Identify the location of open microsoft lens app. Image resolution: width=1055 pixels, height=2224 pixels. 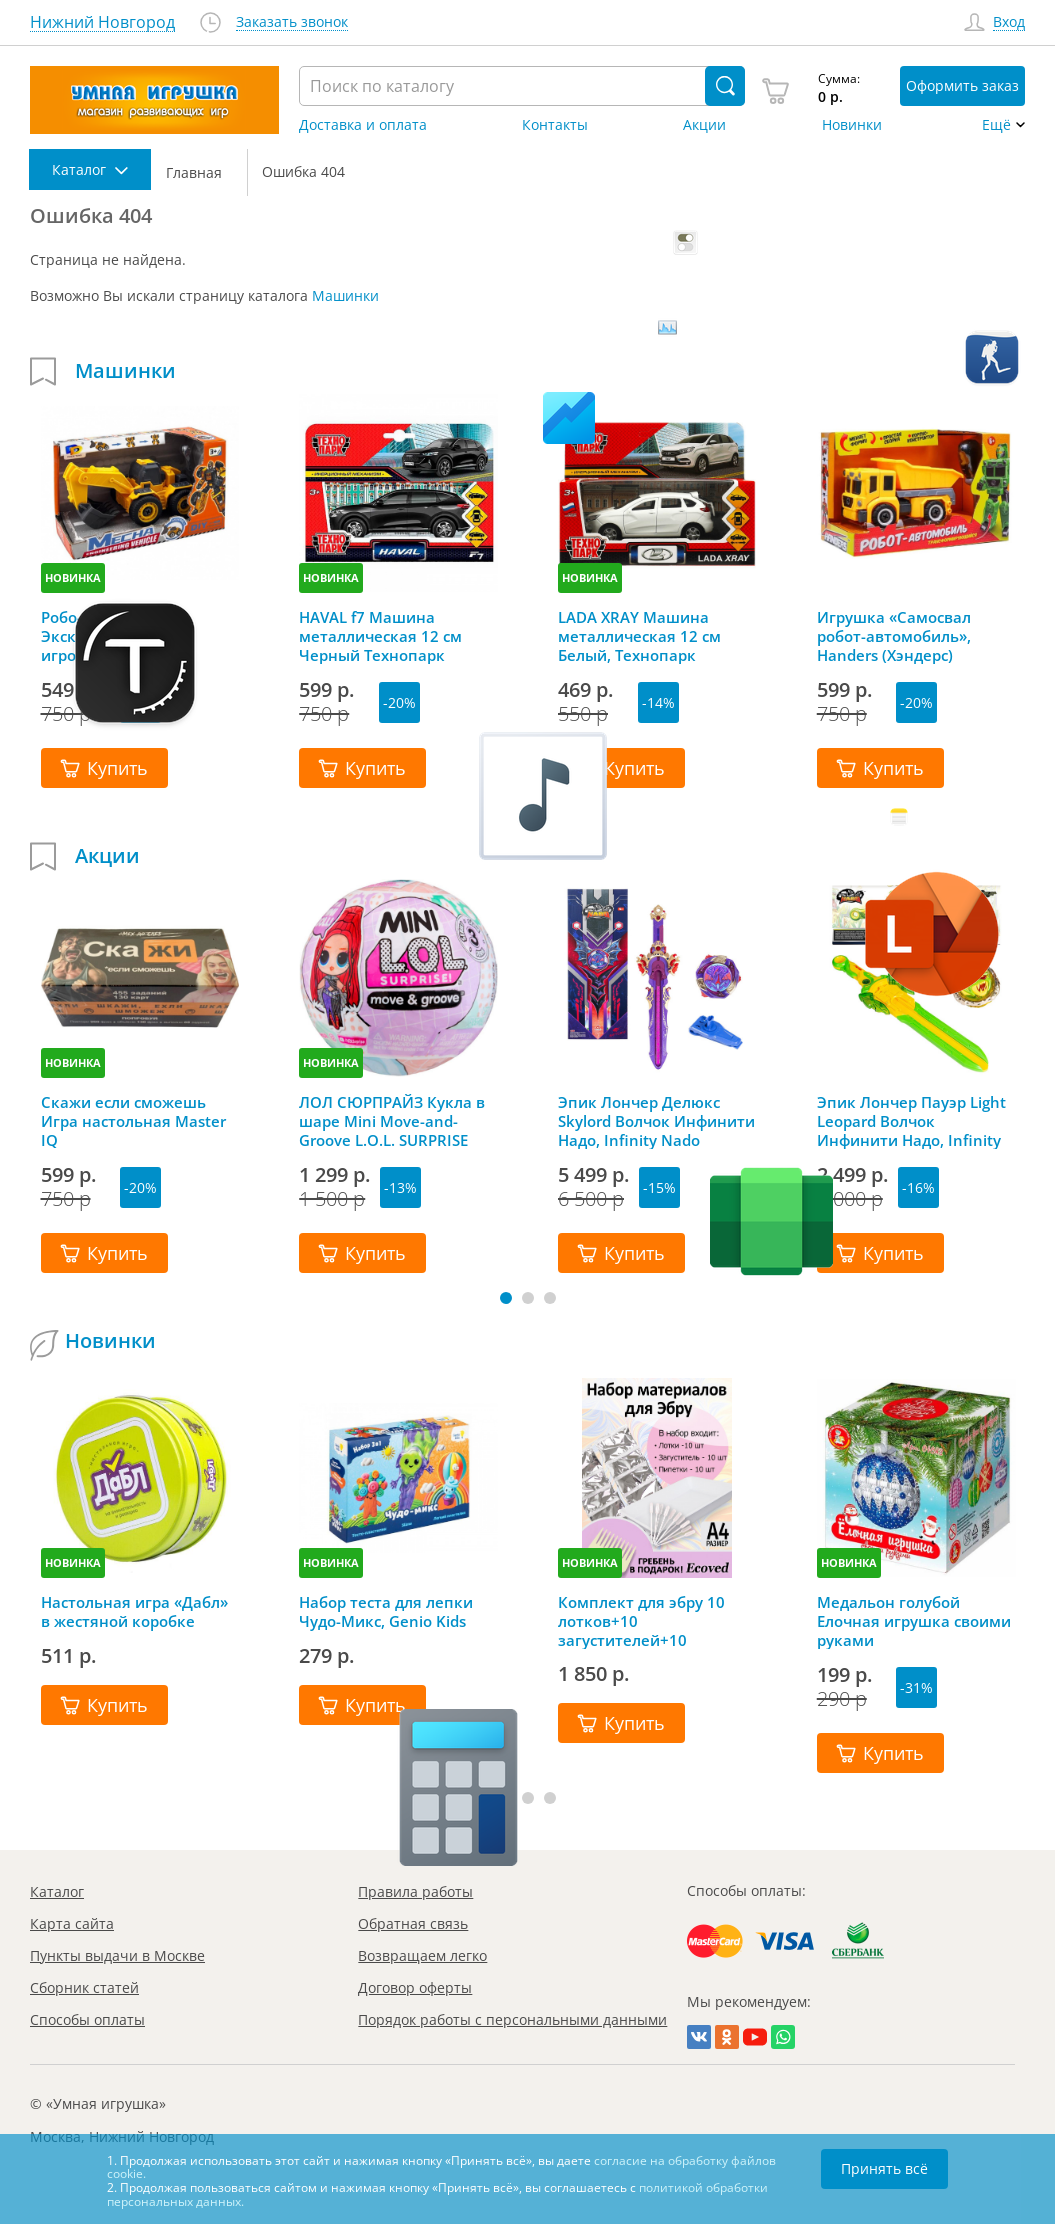
(932, 934).